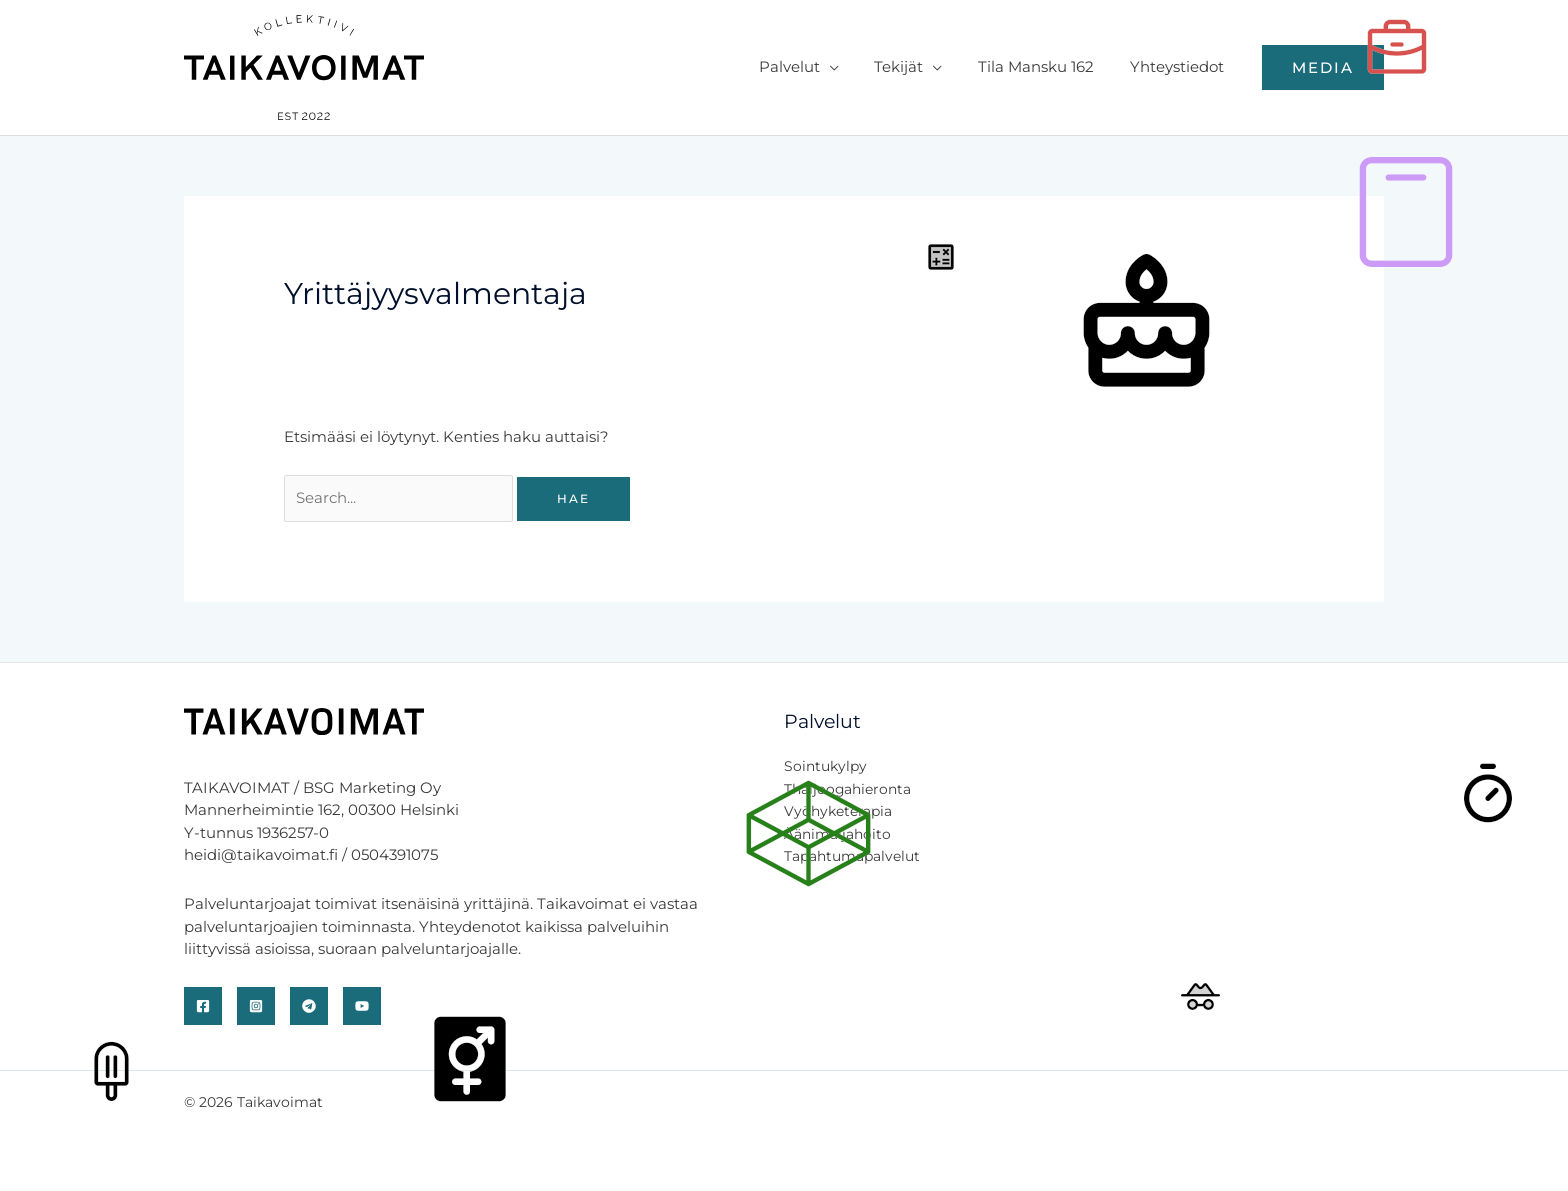 This screenshot has width=1568, height=1191. I want to click on access work or business-related content, so click(1397, 49).